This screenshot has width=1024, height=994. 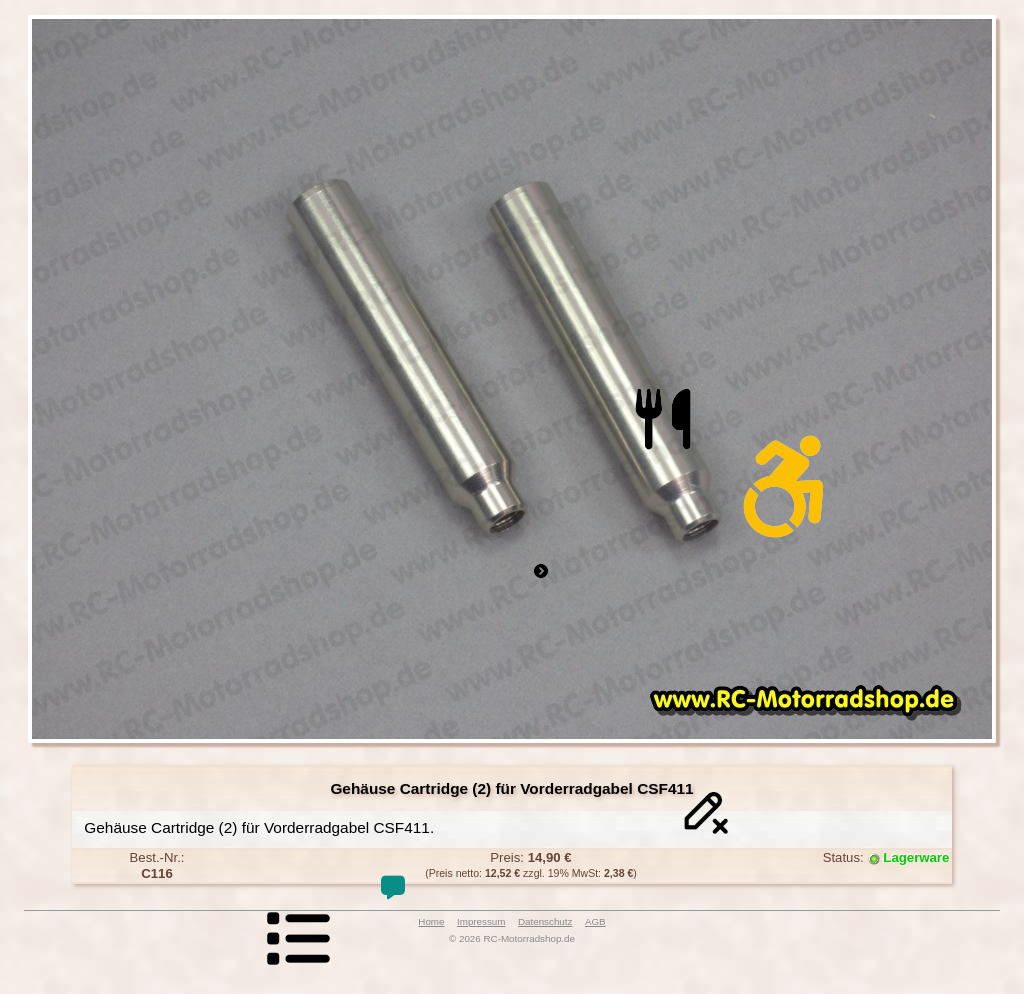 I want to click on indicates wheelchair accessibility, so click(x=783, y=486).